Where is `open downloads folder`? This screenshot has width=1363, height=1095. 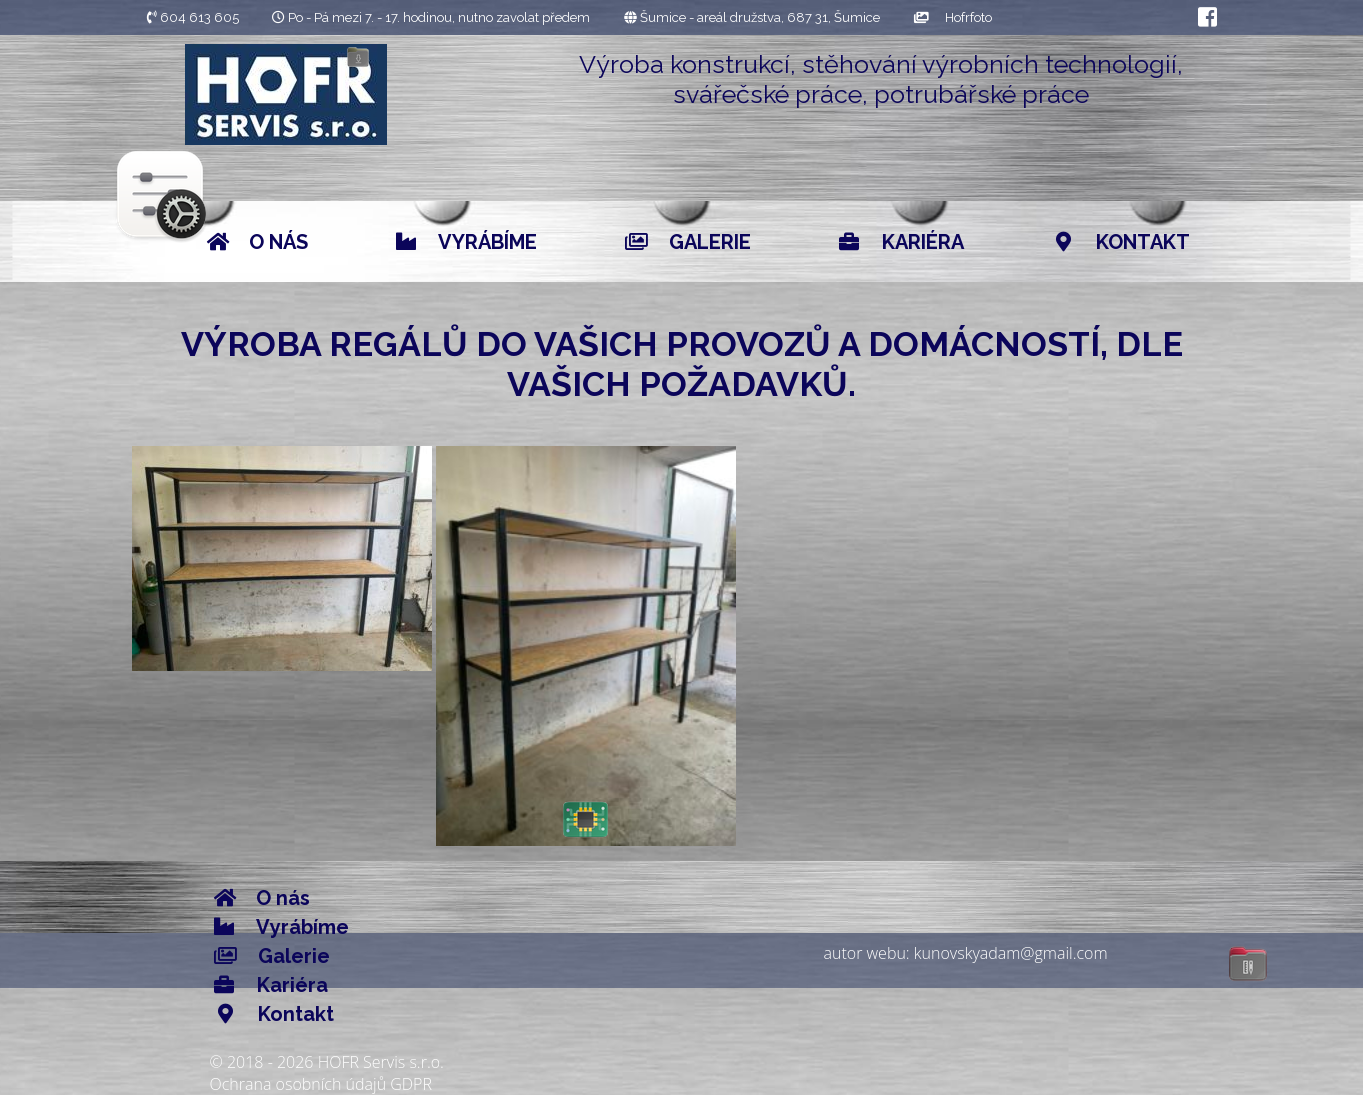
open downloads folder is located at coordinates (358, 57).